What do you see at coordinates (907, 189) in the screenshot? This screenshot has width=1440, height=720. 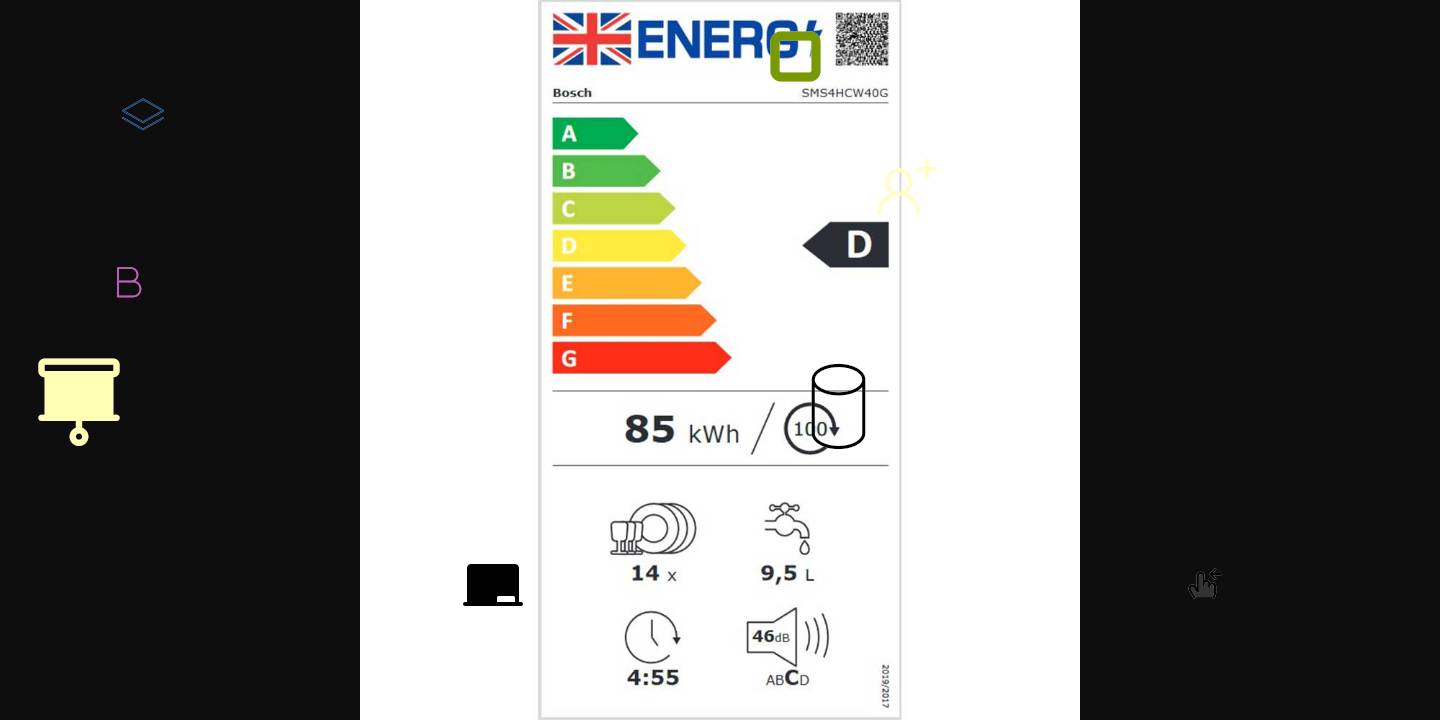 I see `add a new user or contact` at bounding box center [907, 189].